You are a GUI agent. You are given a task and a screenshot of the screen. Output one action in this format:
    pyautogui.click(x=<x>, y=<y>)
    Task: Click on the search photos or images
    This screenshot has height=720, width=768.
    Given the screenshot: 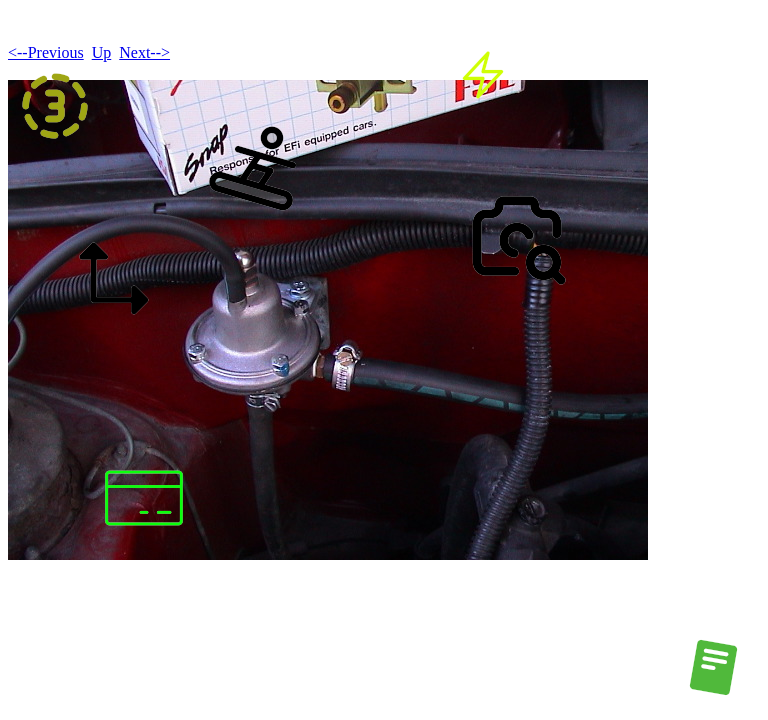 What is the action you would take?
    pyautogui.click(x=517, y=236)
    